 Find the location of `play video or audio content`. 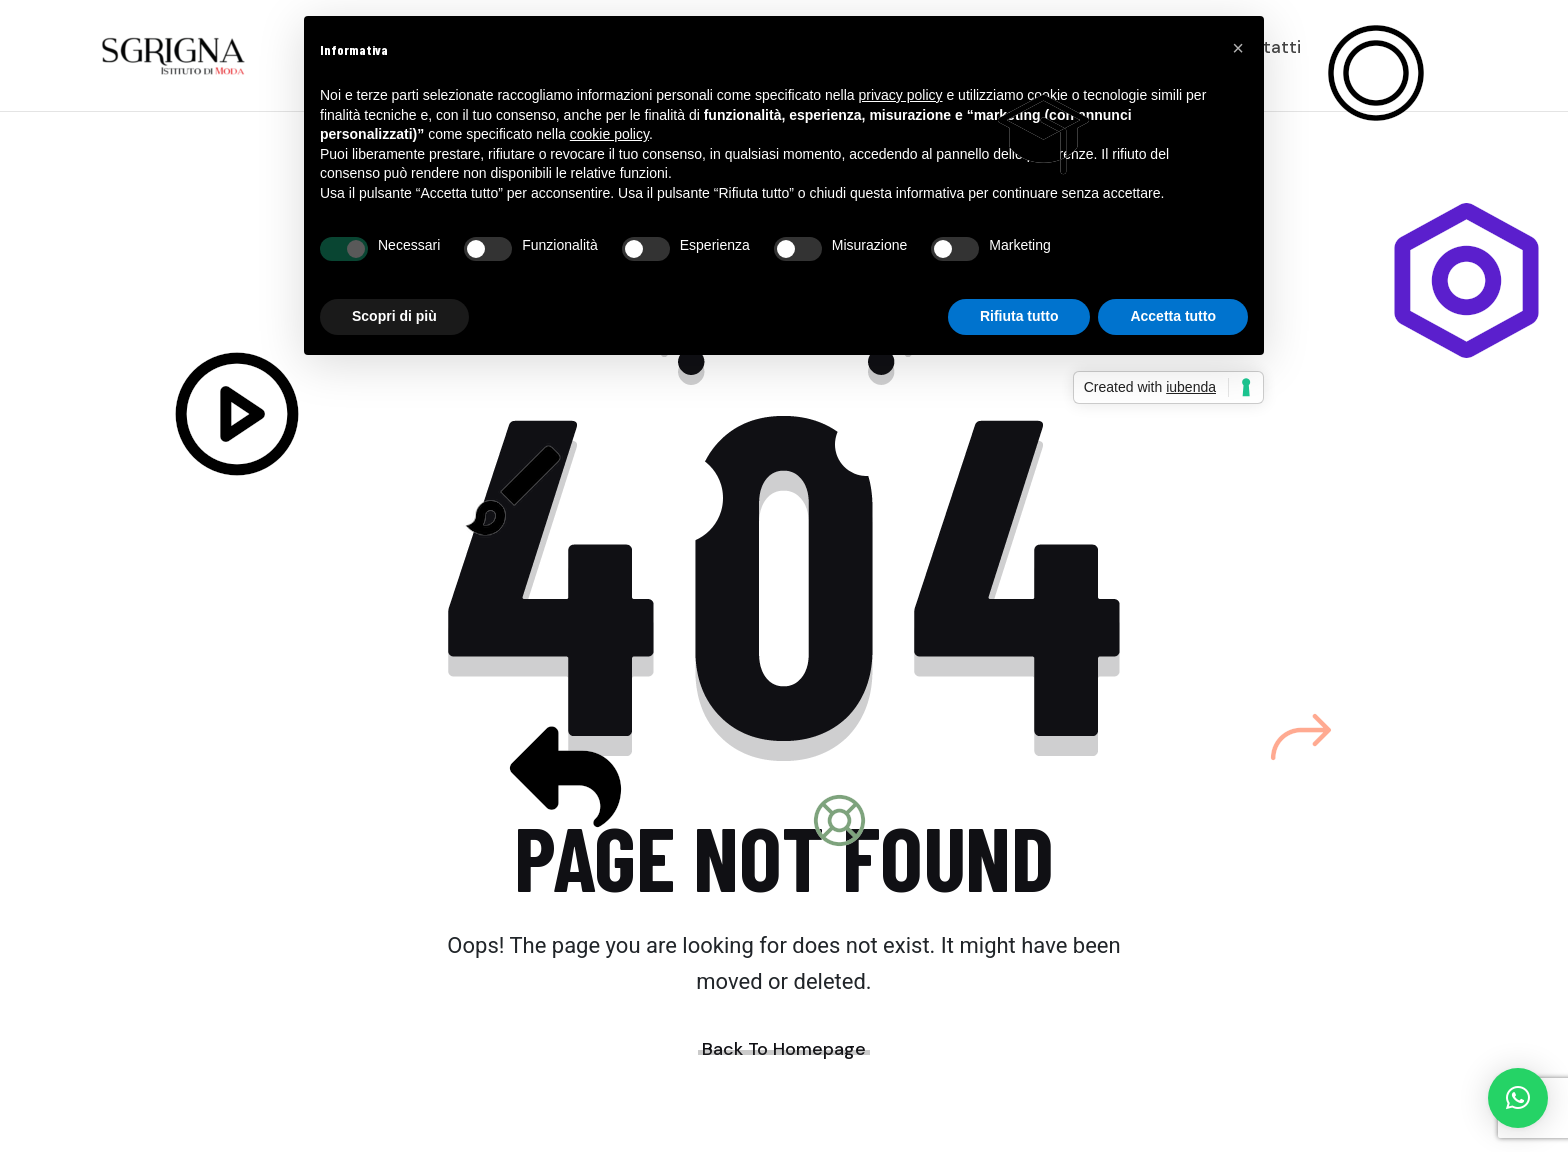

play video or audio content is located at coordinates (237, 414).